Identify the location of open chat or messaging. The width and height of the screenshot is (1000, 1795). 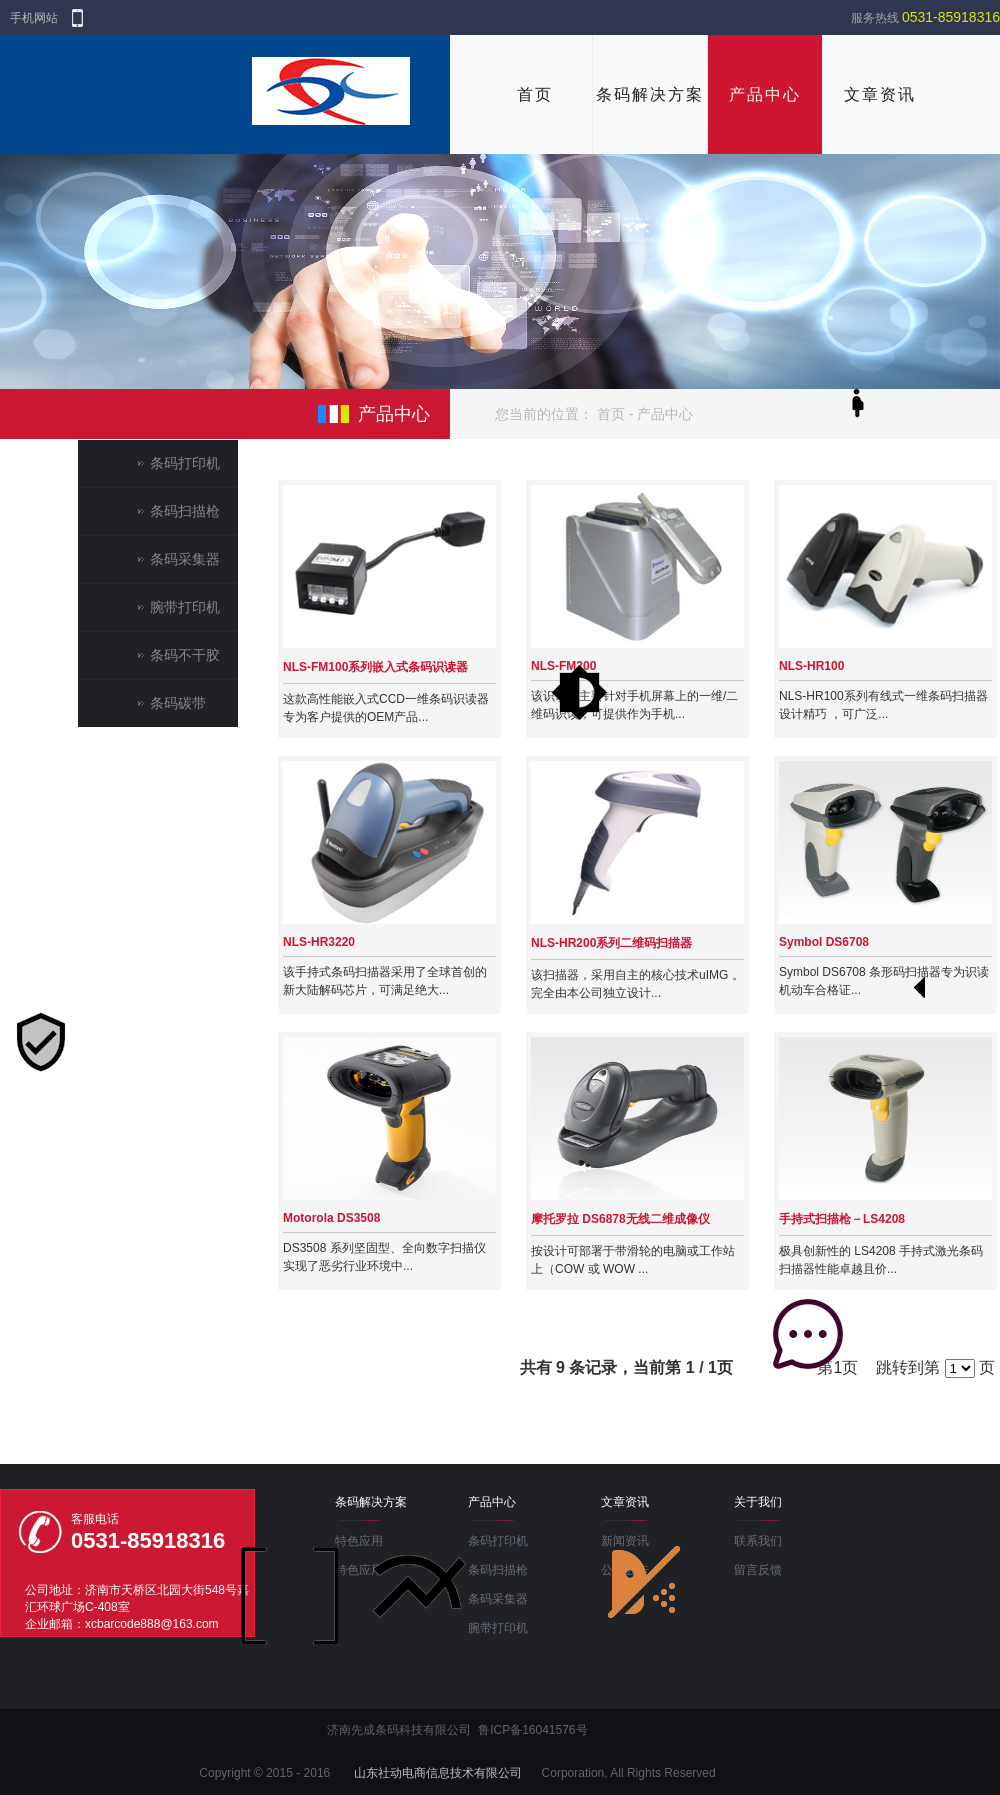
(808, 1334).